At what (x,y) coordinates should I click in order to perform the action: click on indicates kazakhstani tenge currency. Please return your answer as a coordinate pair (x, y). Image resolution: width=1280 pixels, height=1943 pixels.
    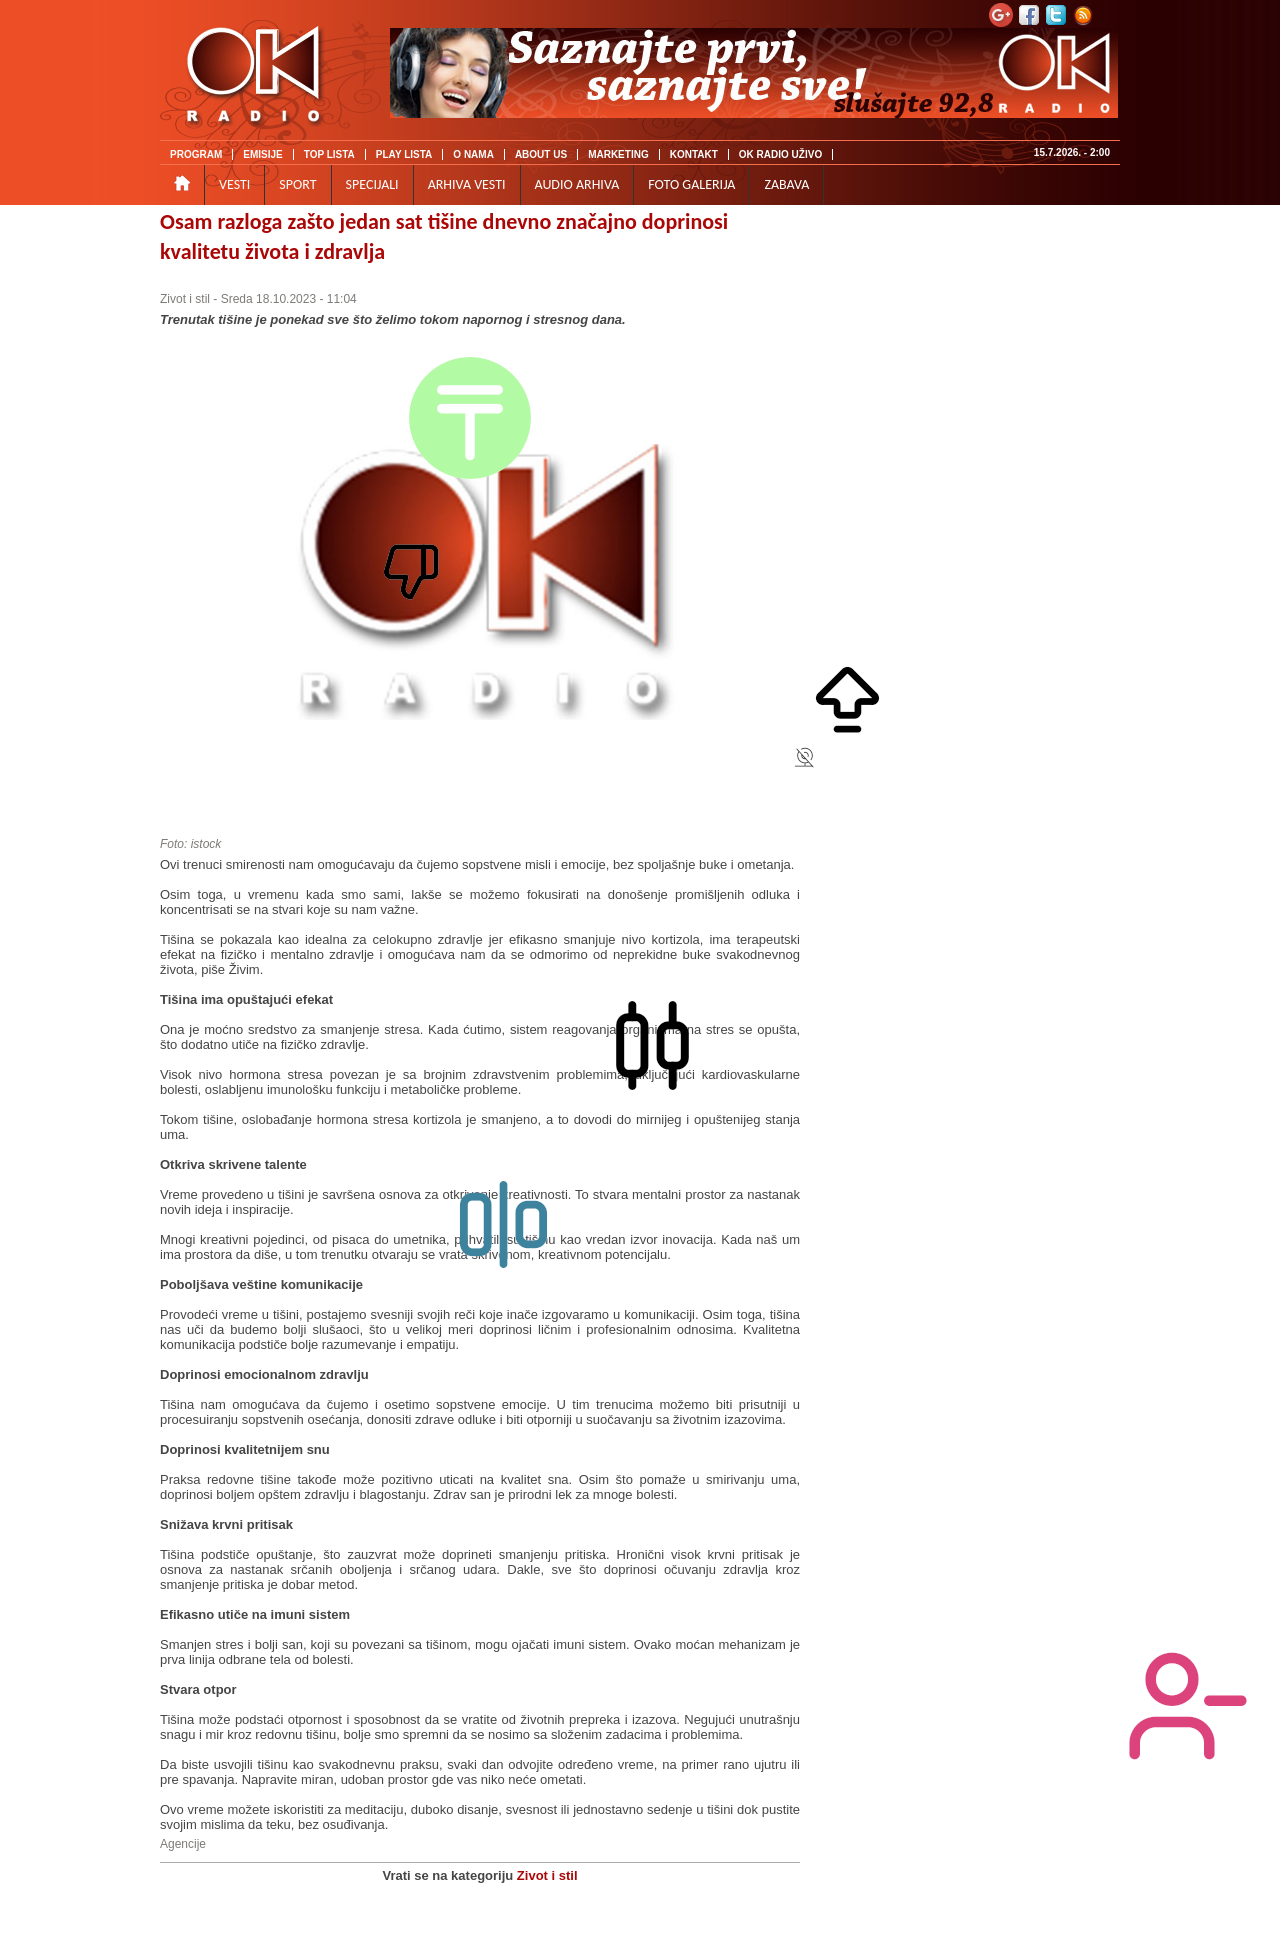
    Looking at the image, I should click on (470, 418).